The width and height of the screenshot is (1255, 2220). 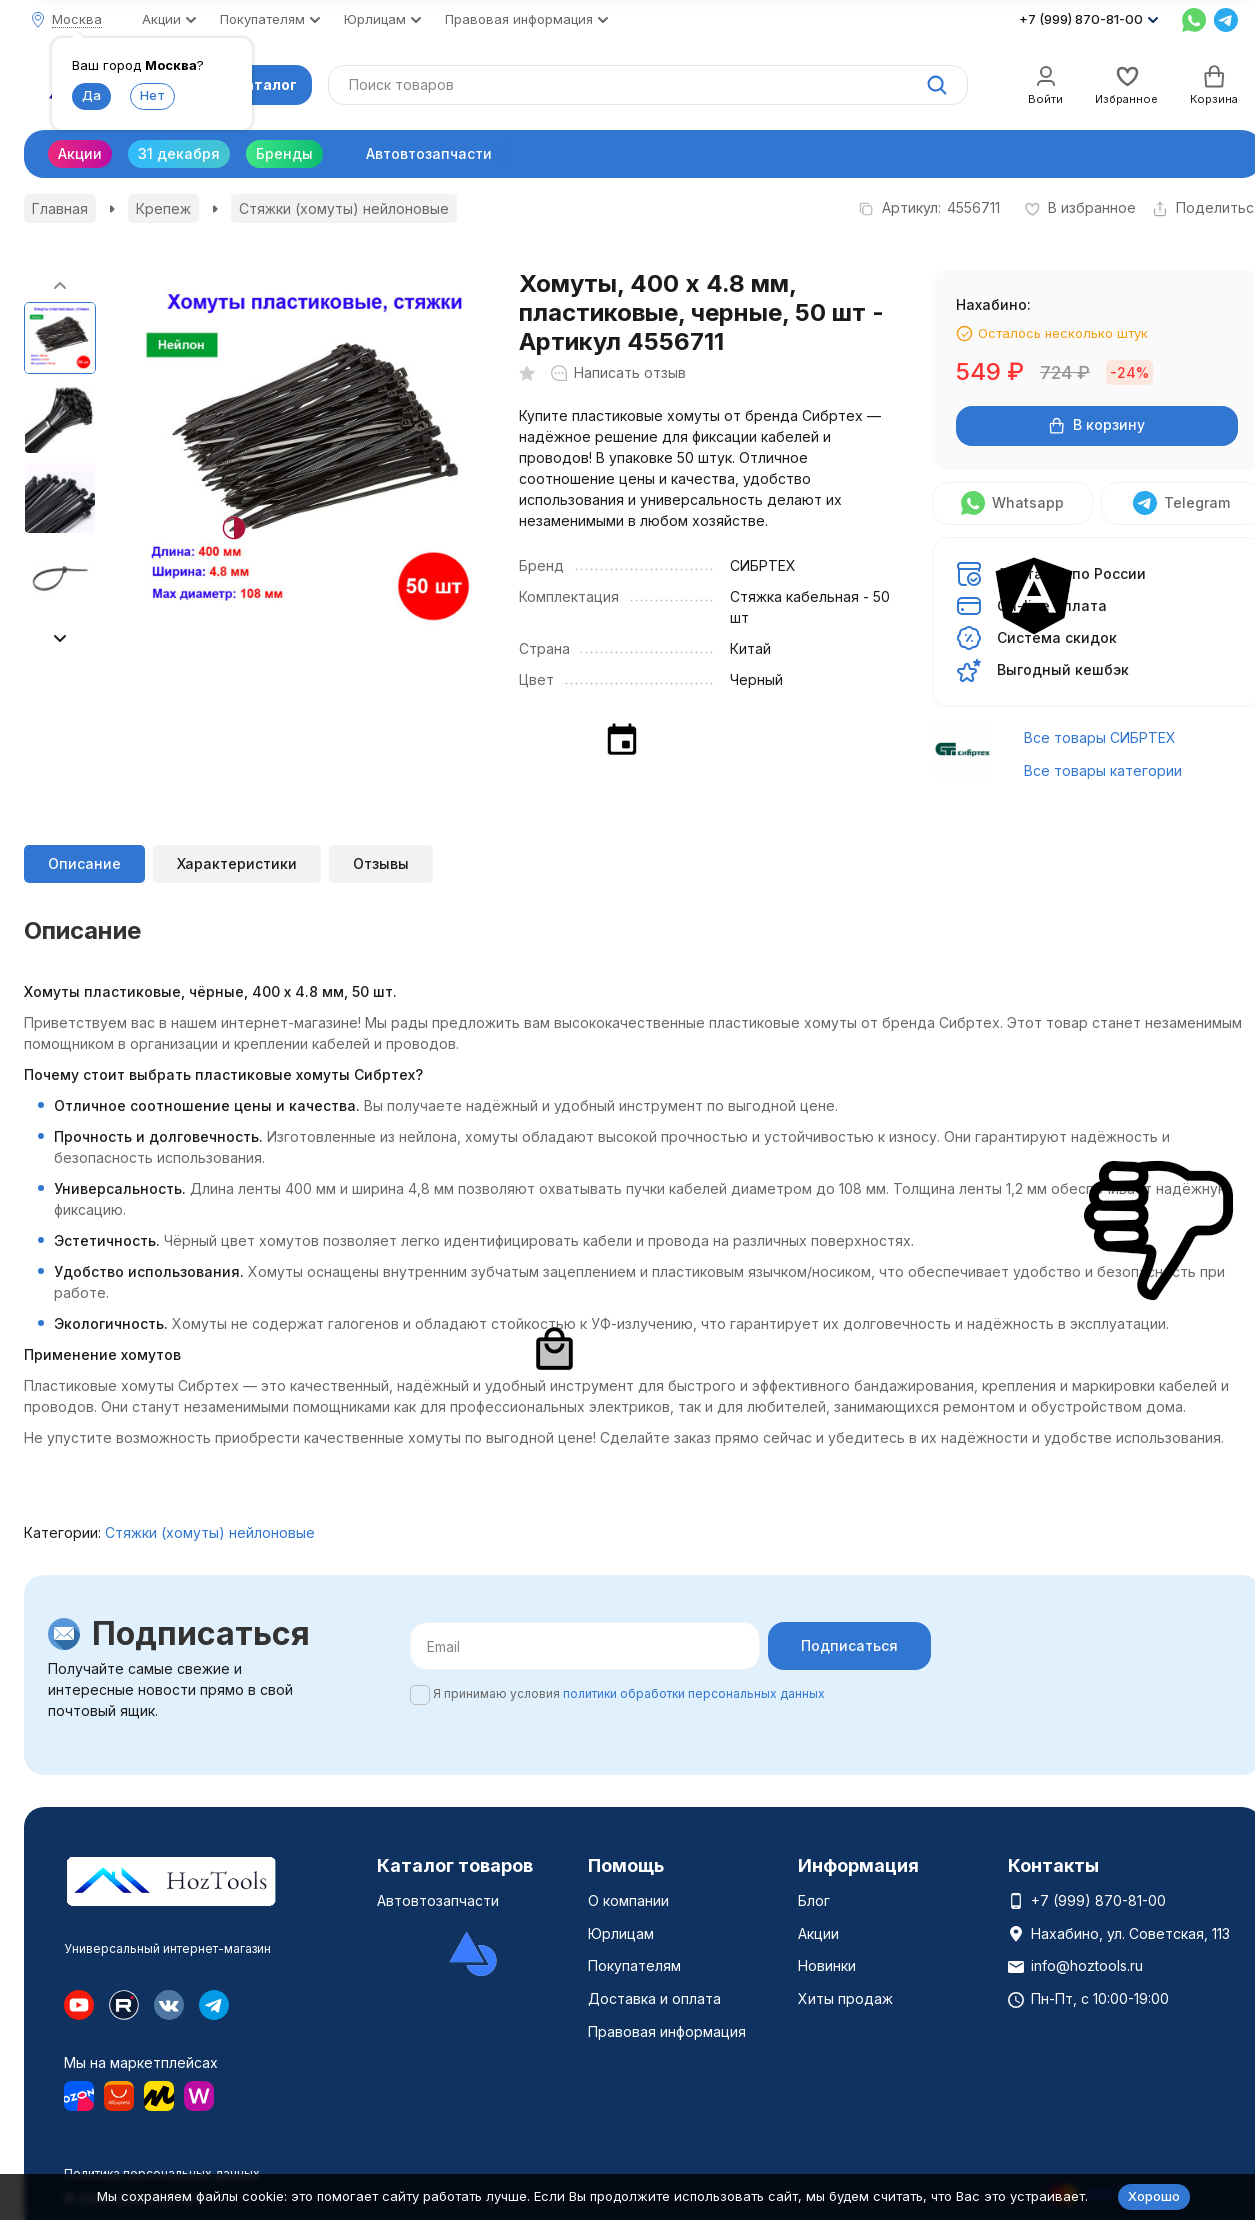 What do you see at coordinates (622, 739) in the screenshot?
I see `view calendar or scheduled events` at bounding box center [622, 739].